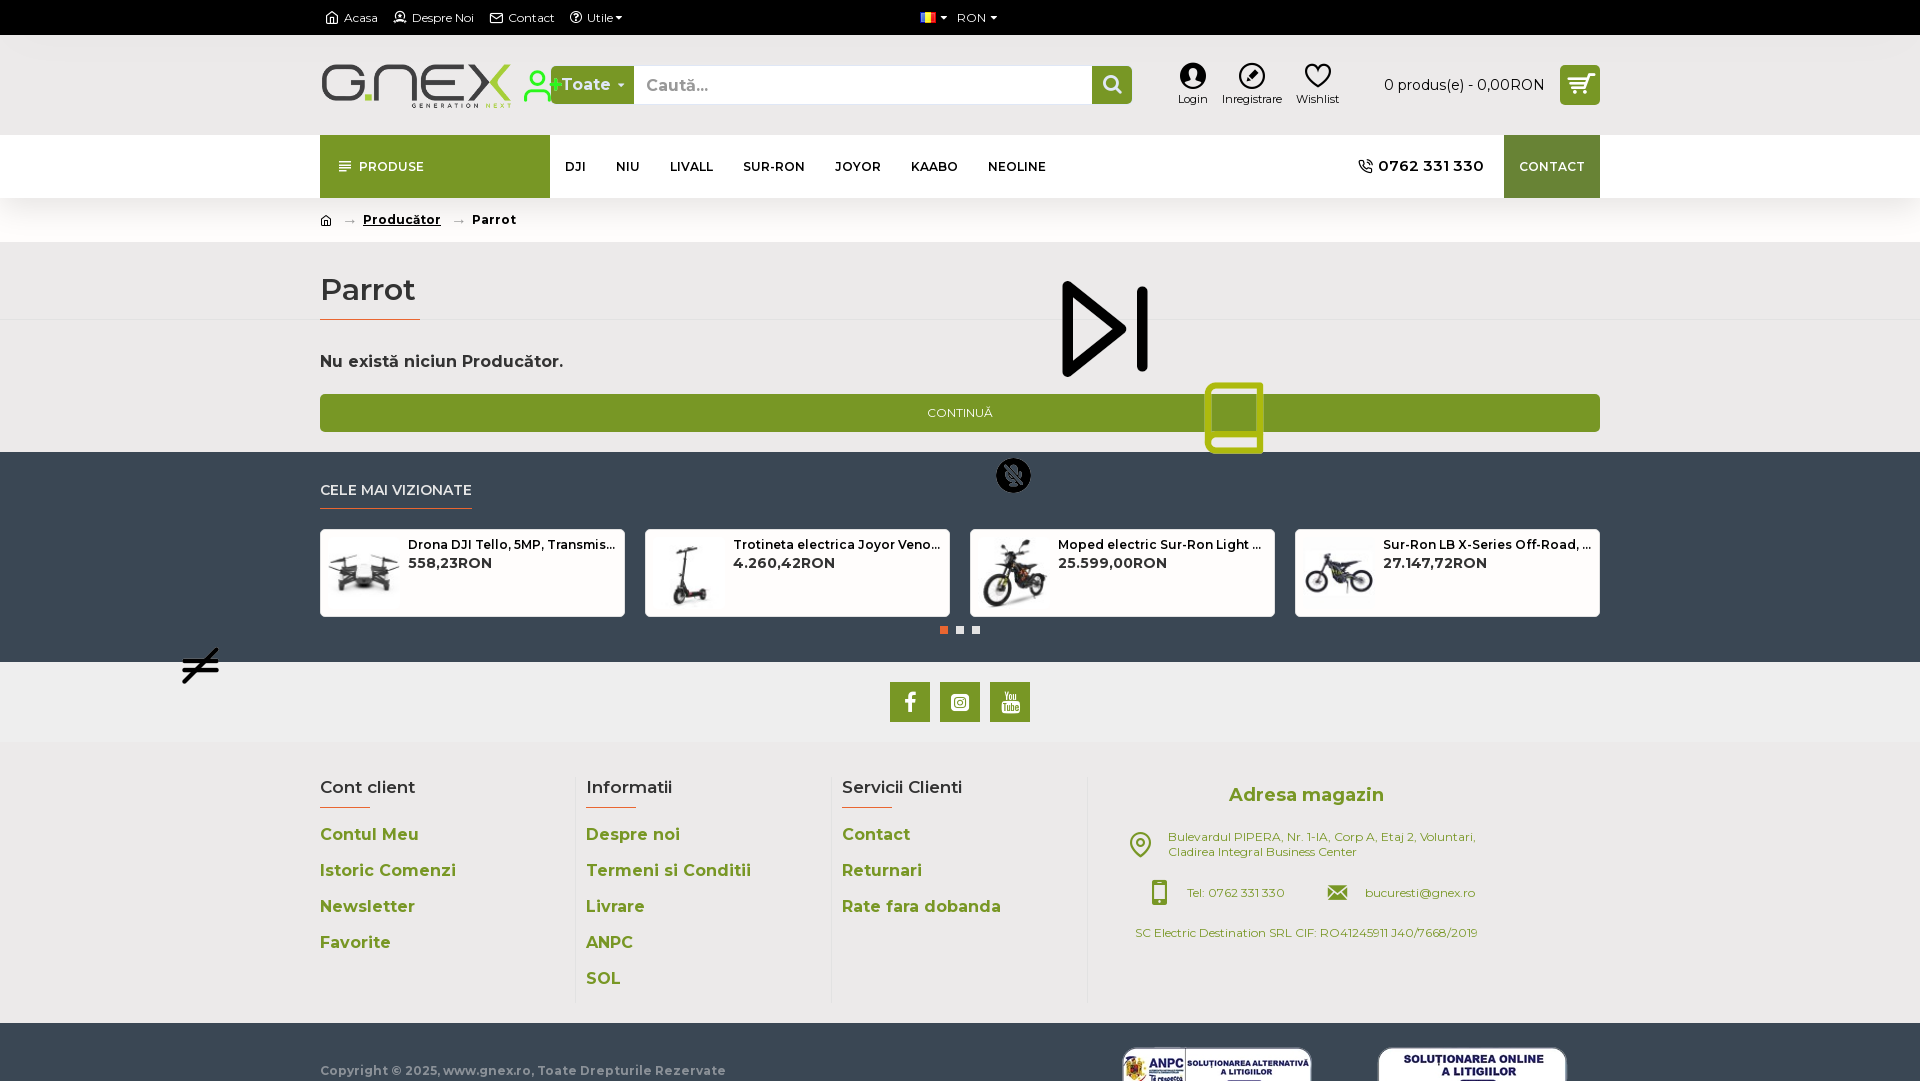  What do you see at coordinates (1013, 475) in the screenshot?
I see `mute your microphone` at bounding box center [1013, 475].